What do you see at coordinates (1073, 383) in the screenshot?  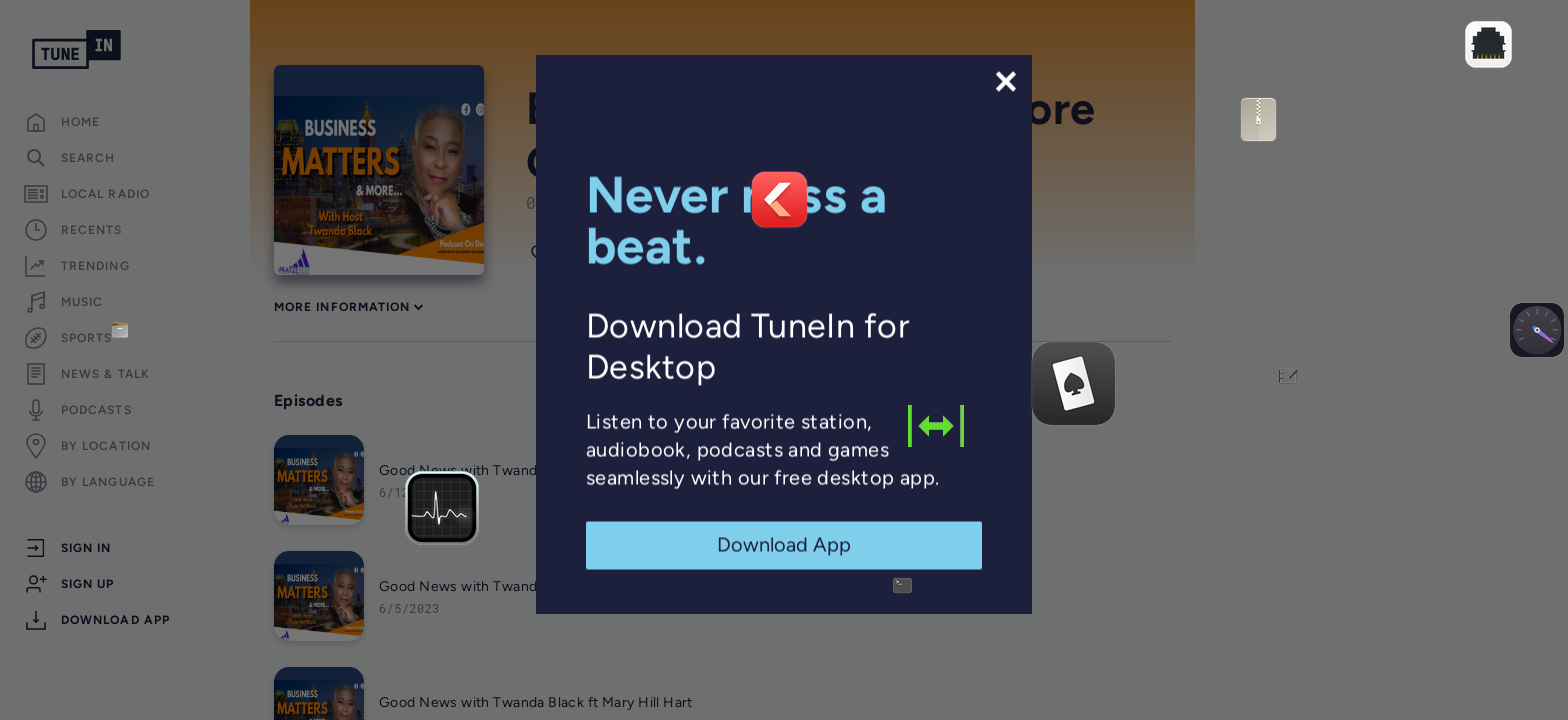 I see `open solitaire card game` at bounding box center [1073, 383].